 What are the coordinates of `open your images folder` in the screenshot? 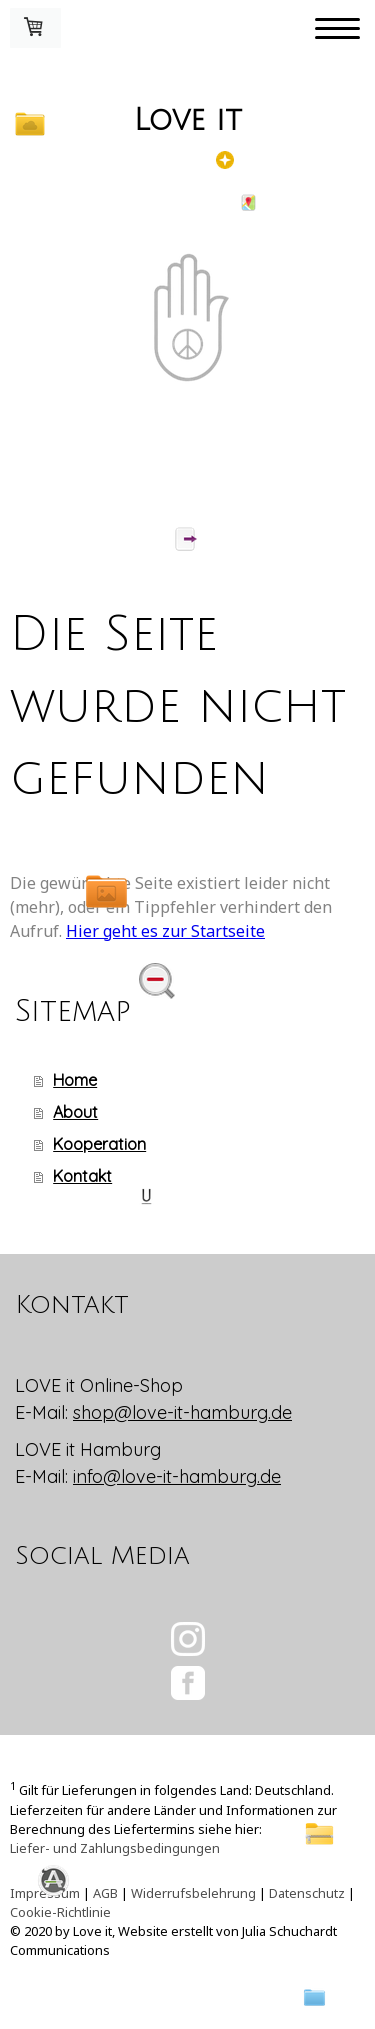 It's located at (106, 891).